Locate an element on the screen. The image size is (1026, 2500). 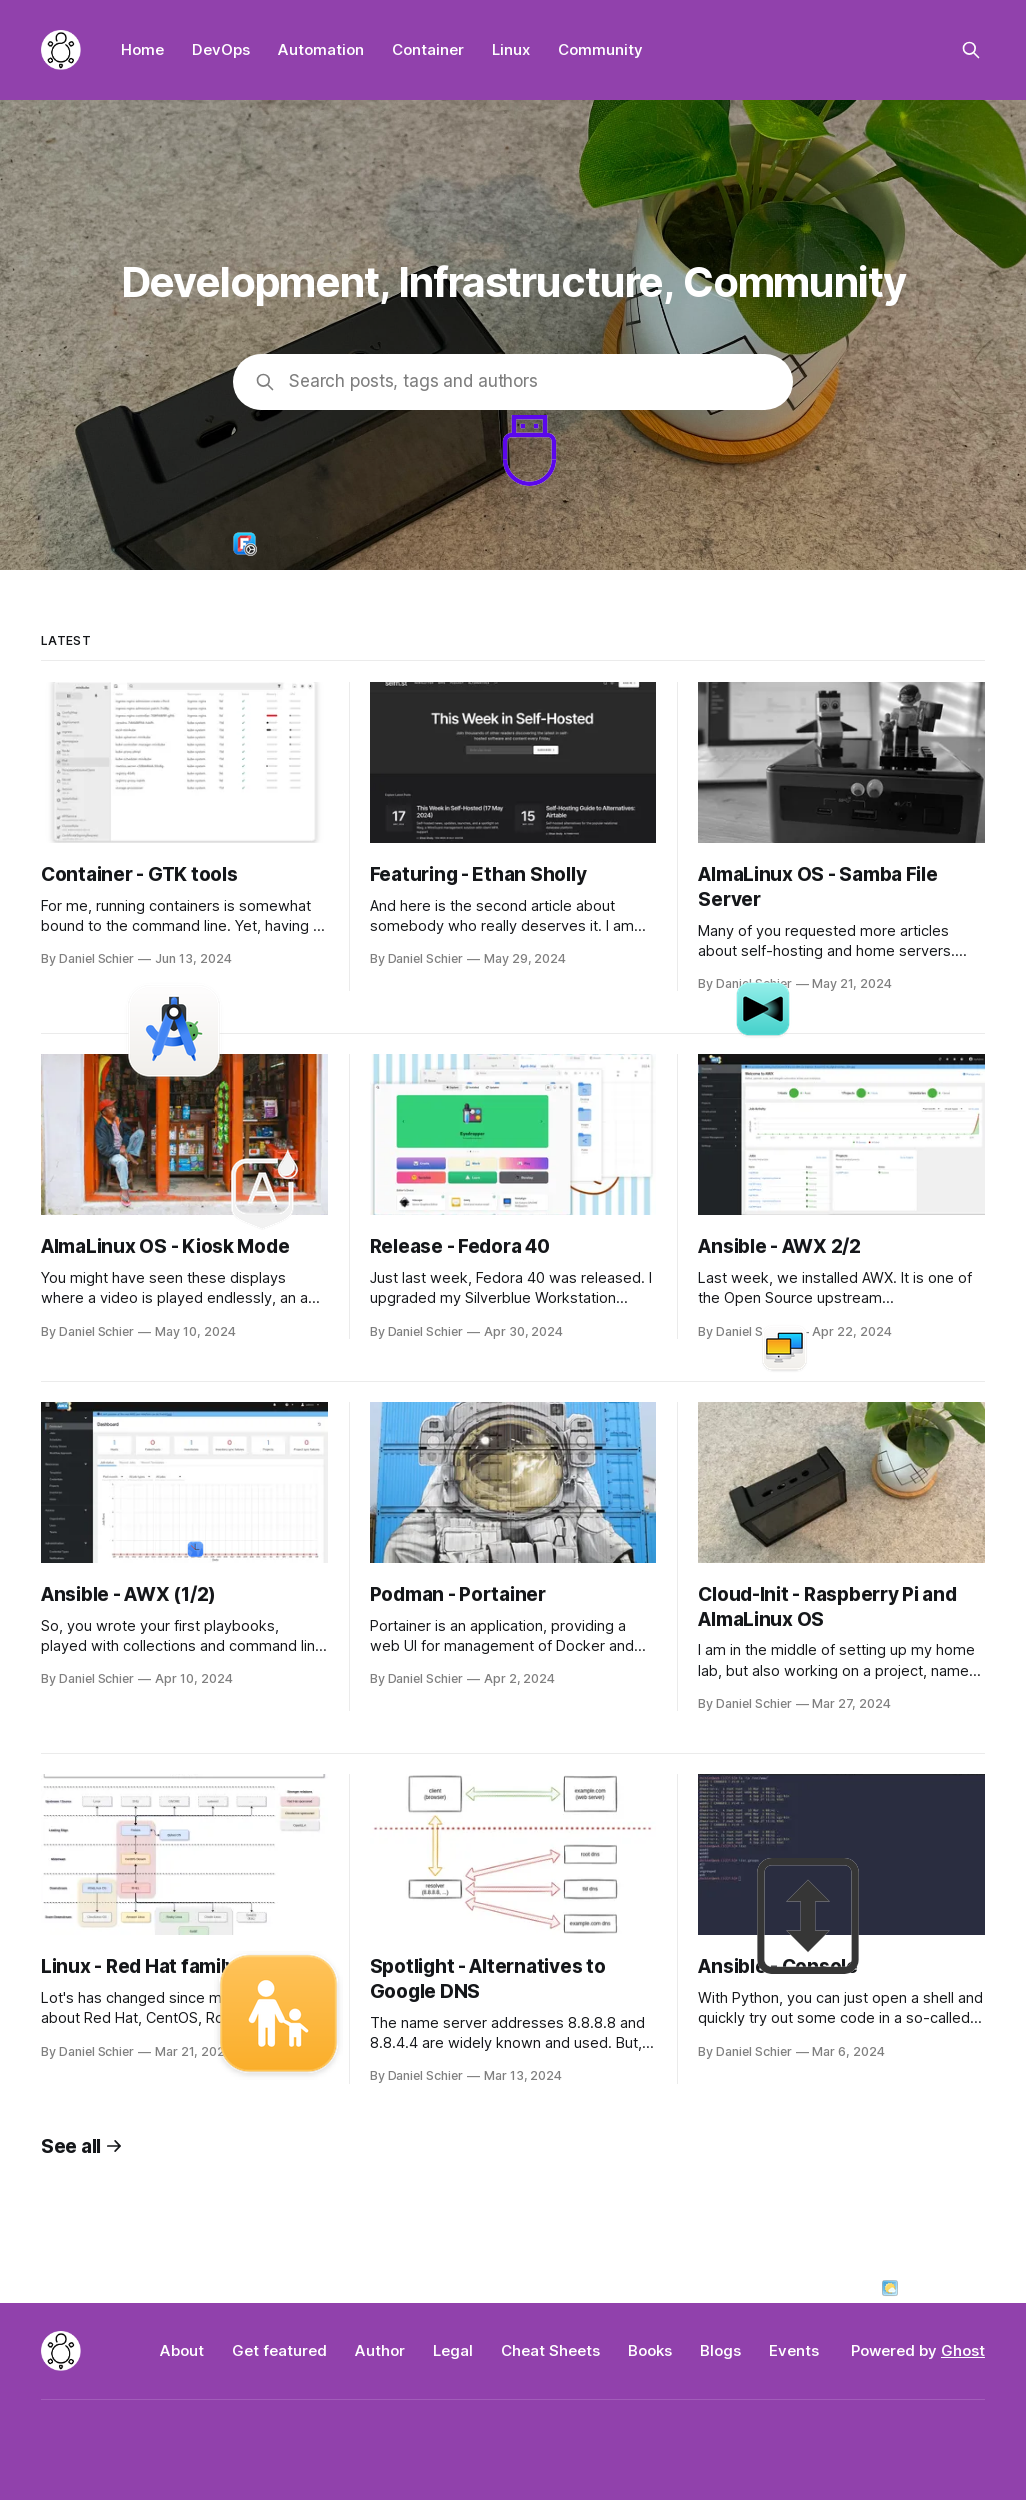
open gitbutler version control app is located at coordinates (763, 1009).